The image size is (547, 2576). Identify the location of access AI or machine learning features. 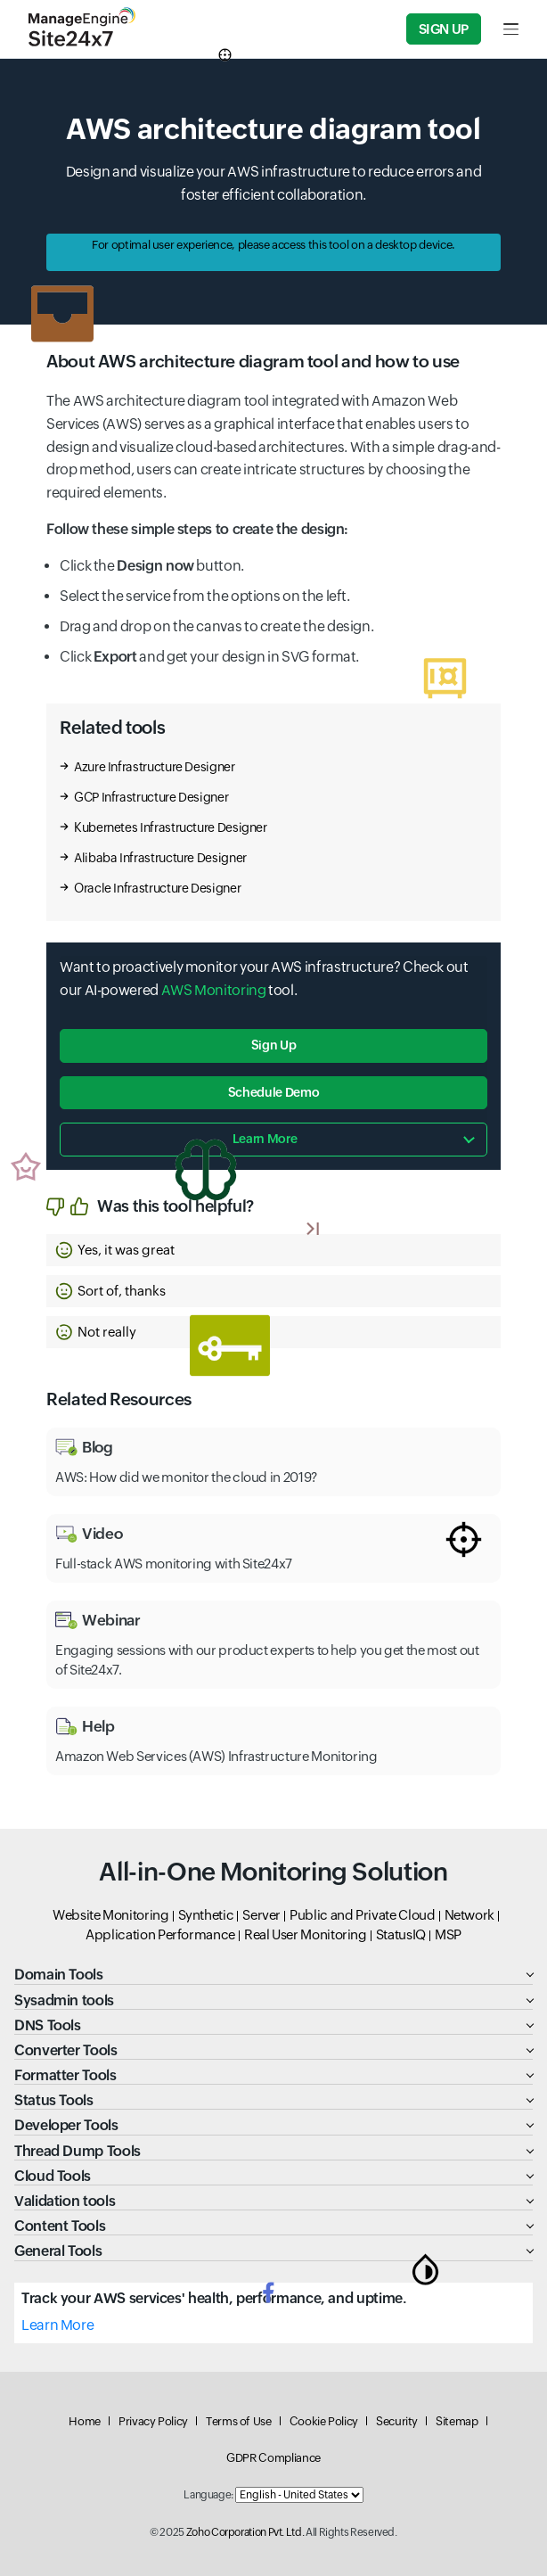
(206, 1170).